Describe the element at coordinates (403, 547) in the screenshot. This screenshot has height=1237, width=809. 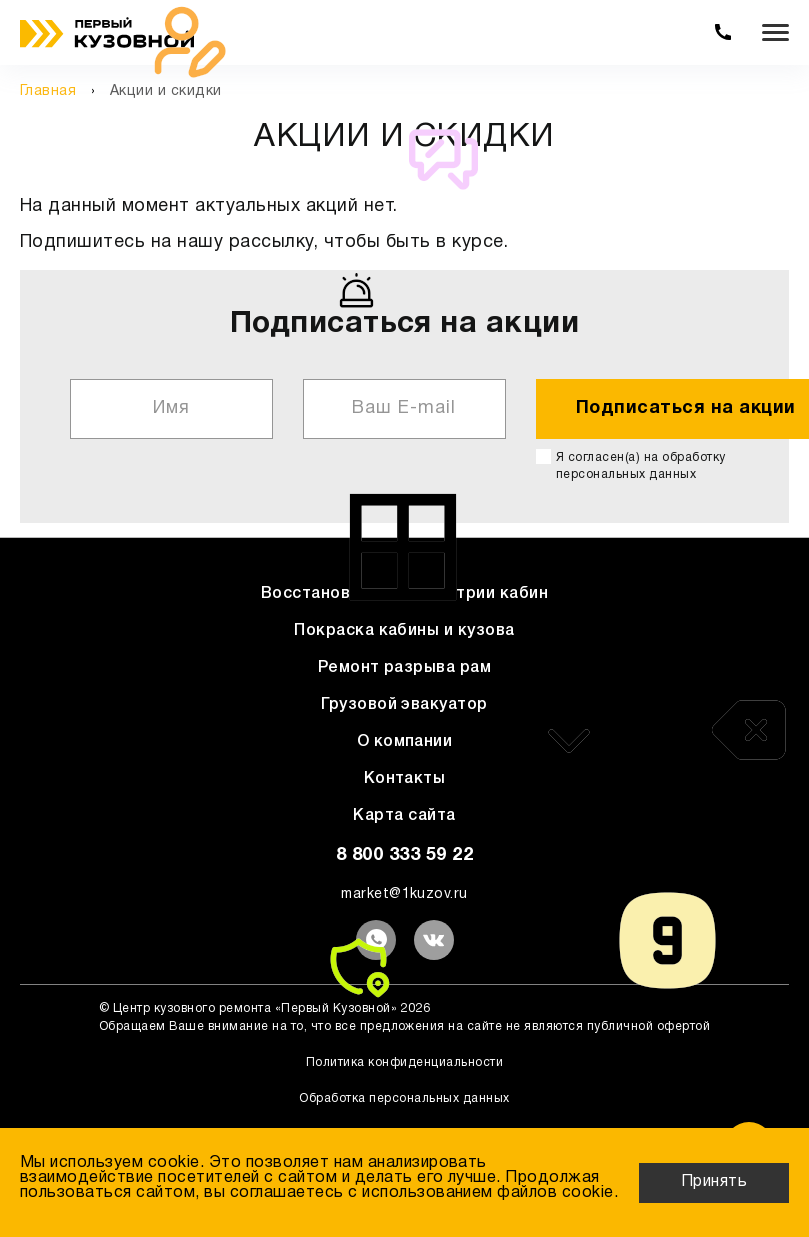
I see `apply borders to all sides of a cell or table` at that location.